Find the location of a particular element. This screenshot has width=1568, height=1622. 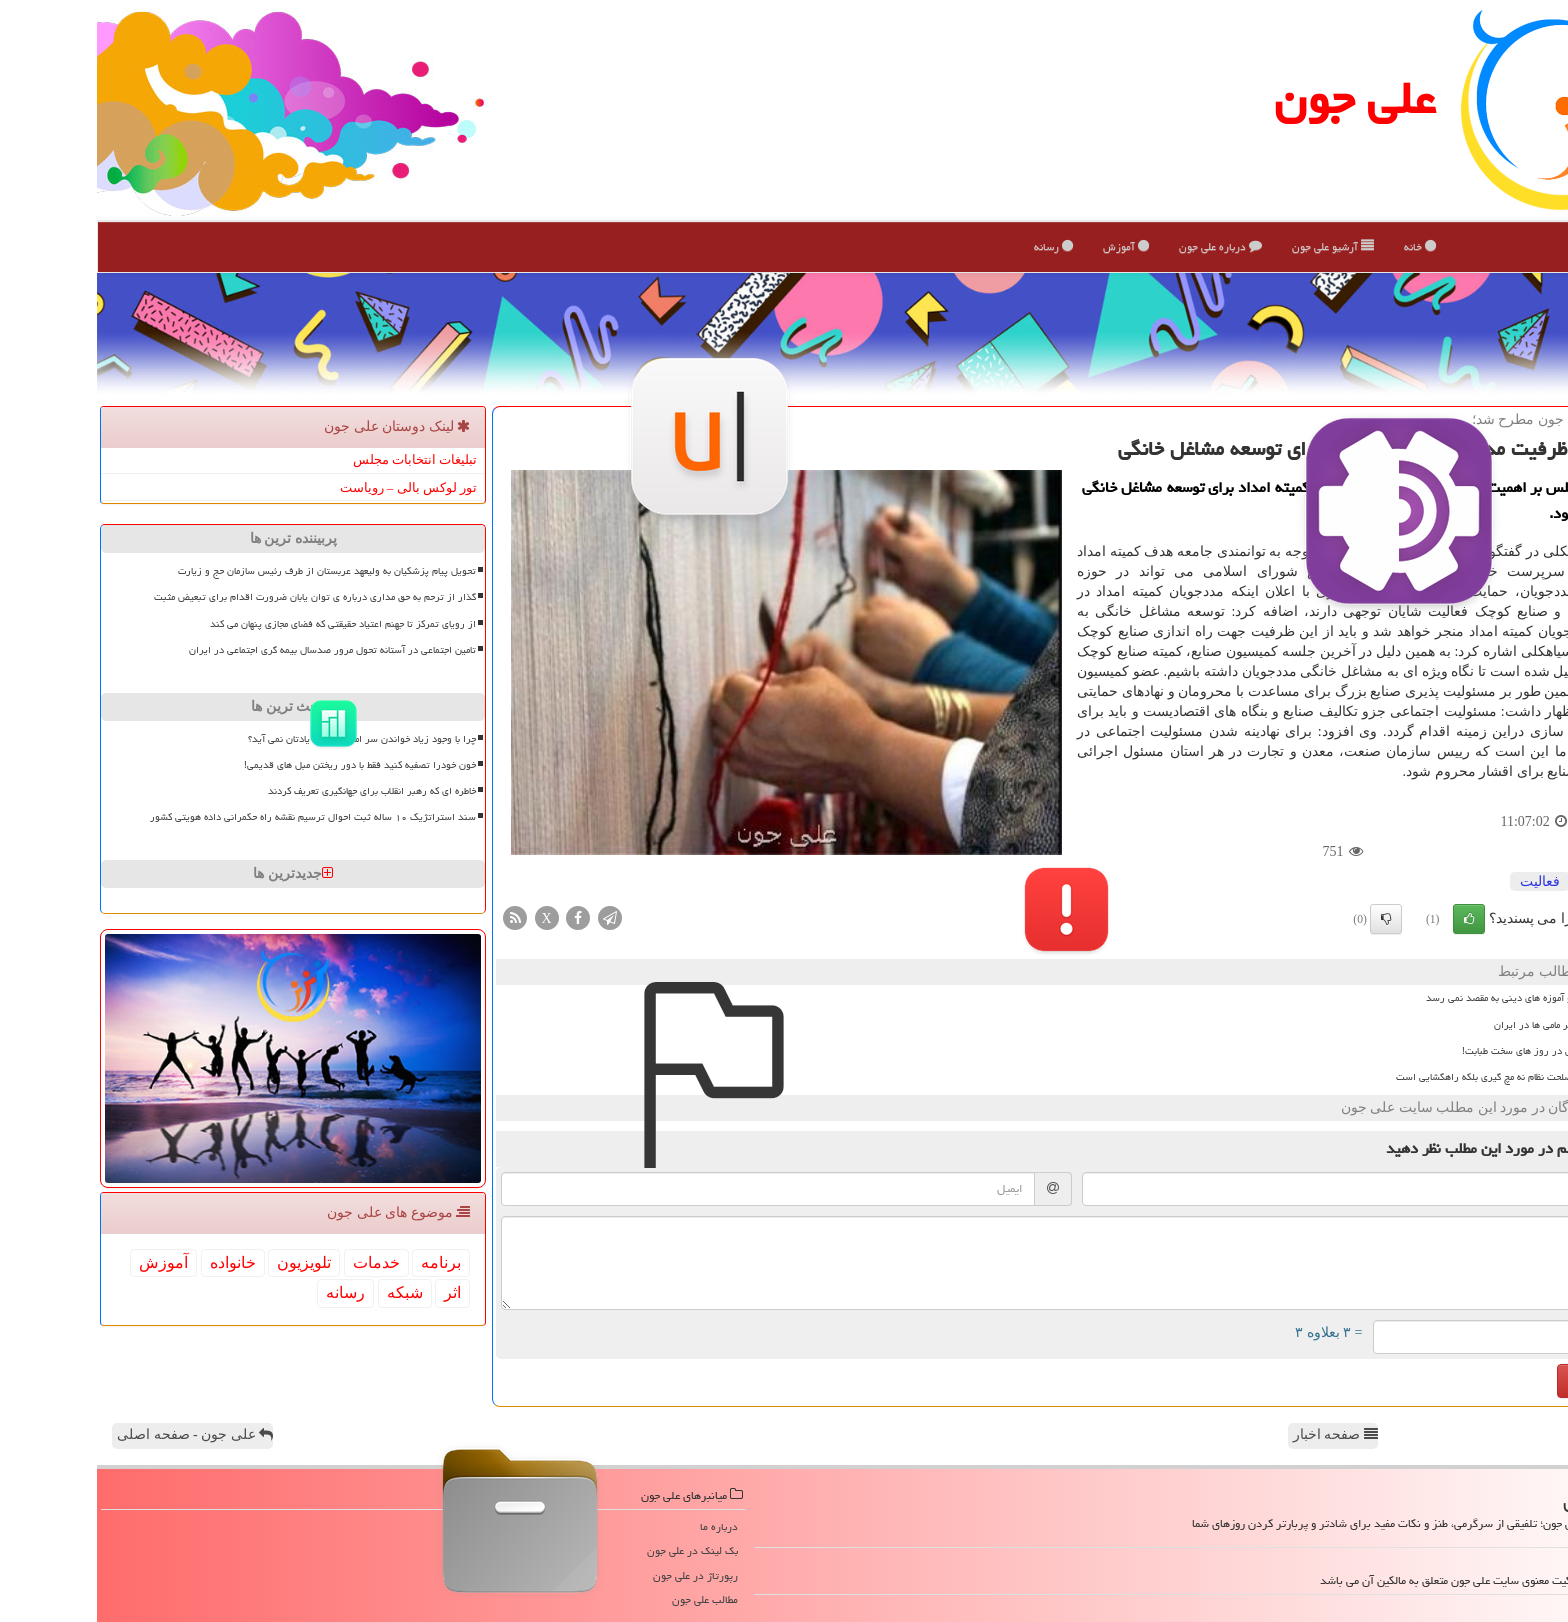

open uberwriter text editor app is located at coordinates (709, 436).